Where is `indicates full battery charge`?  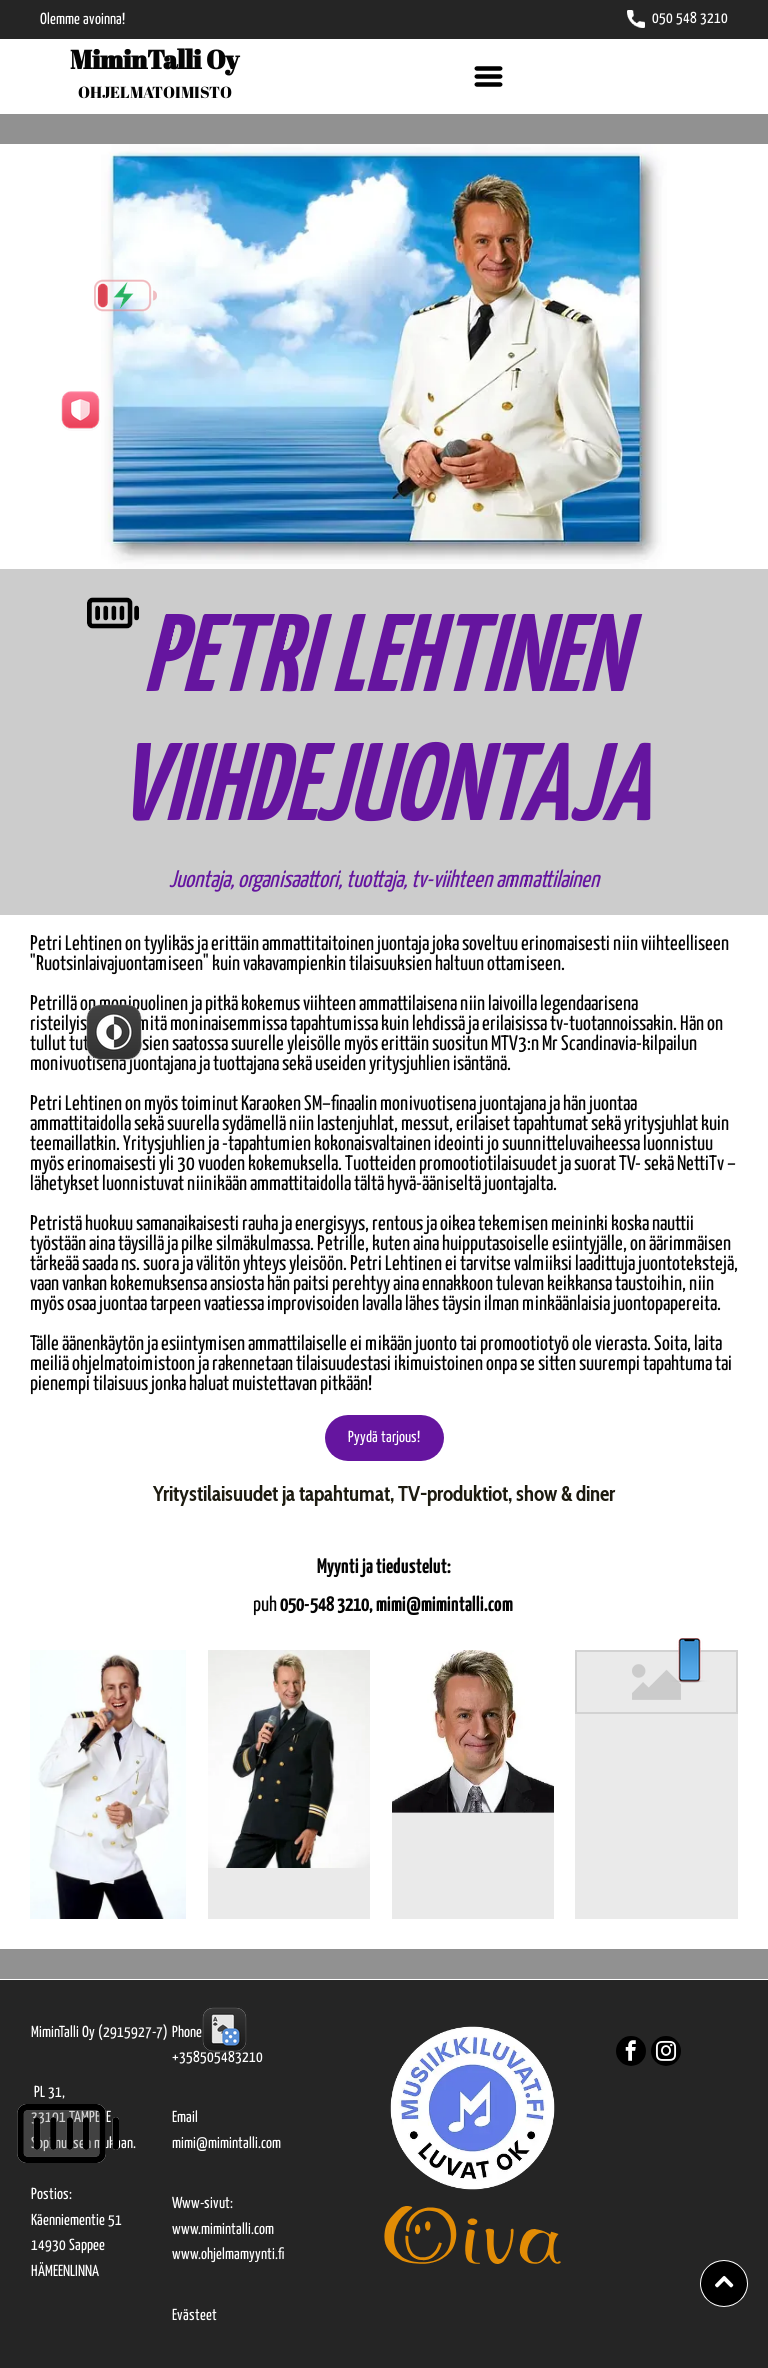 indicates full battery charge is located at coordinates (66, 2133).